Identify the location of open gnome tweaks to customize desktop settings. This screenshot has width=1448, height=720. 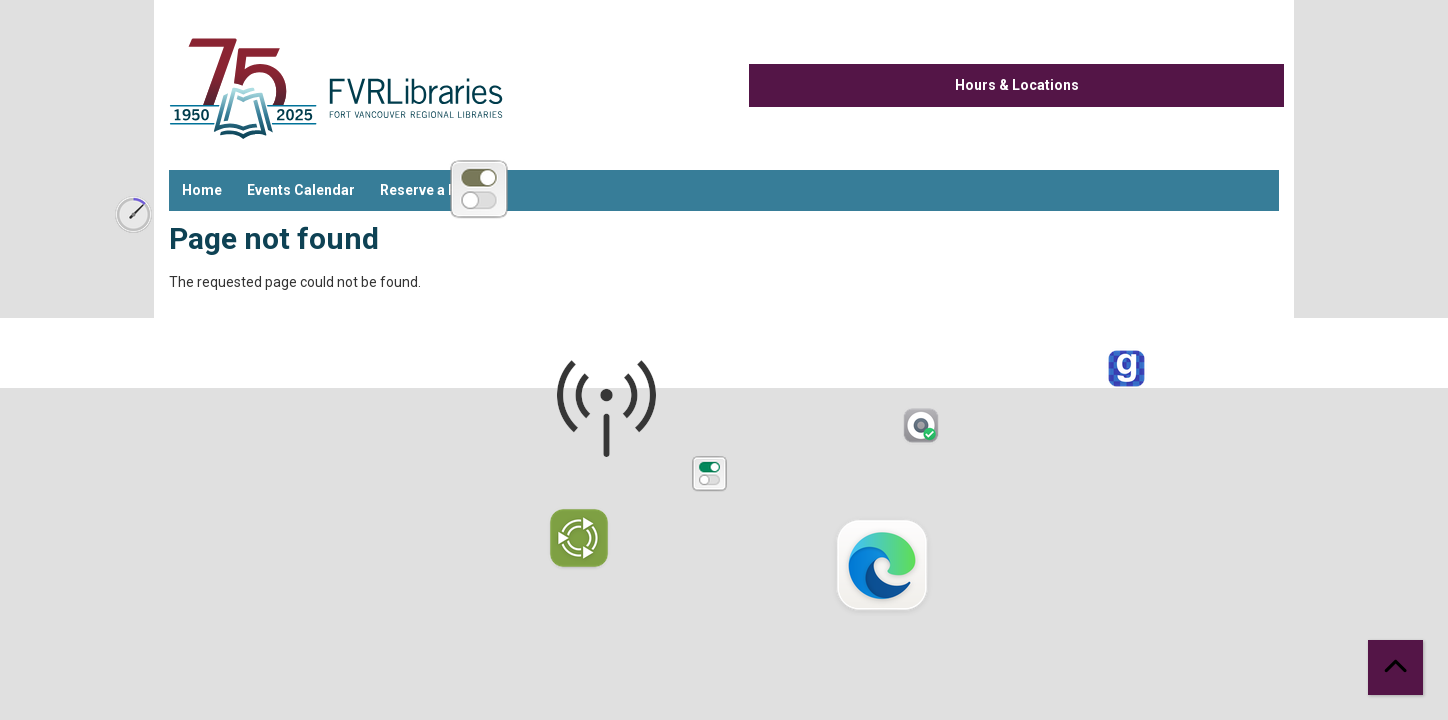
(709, 473).